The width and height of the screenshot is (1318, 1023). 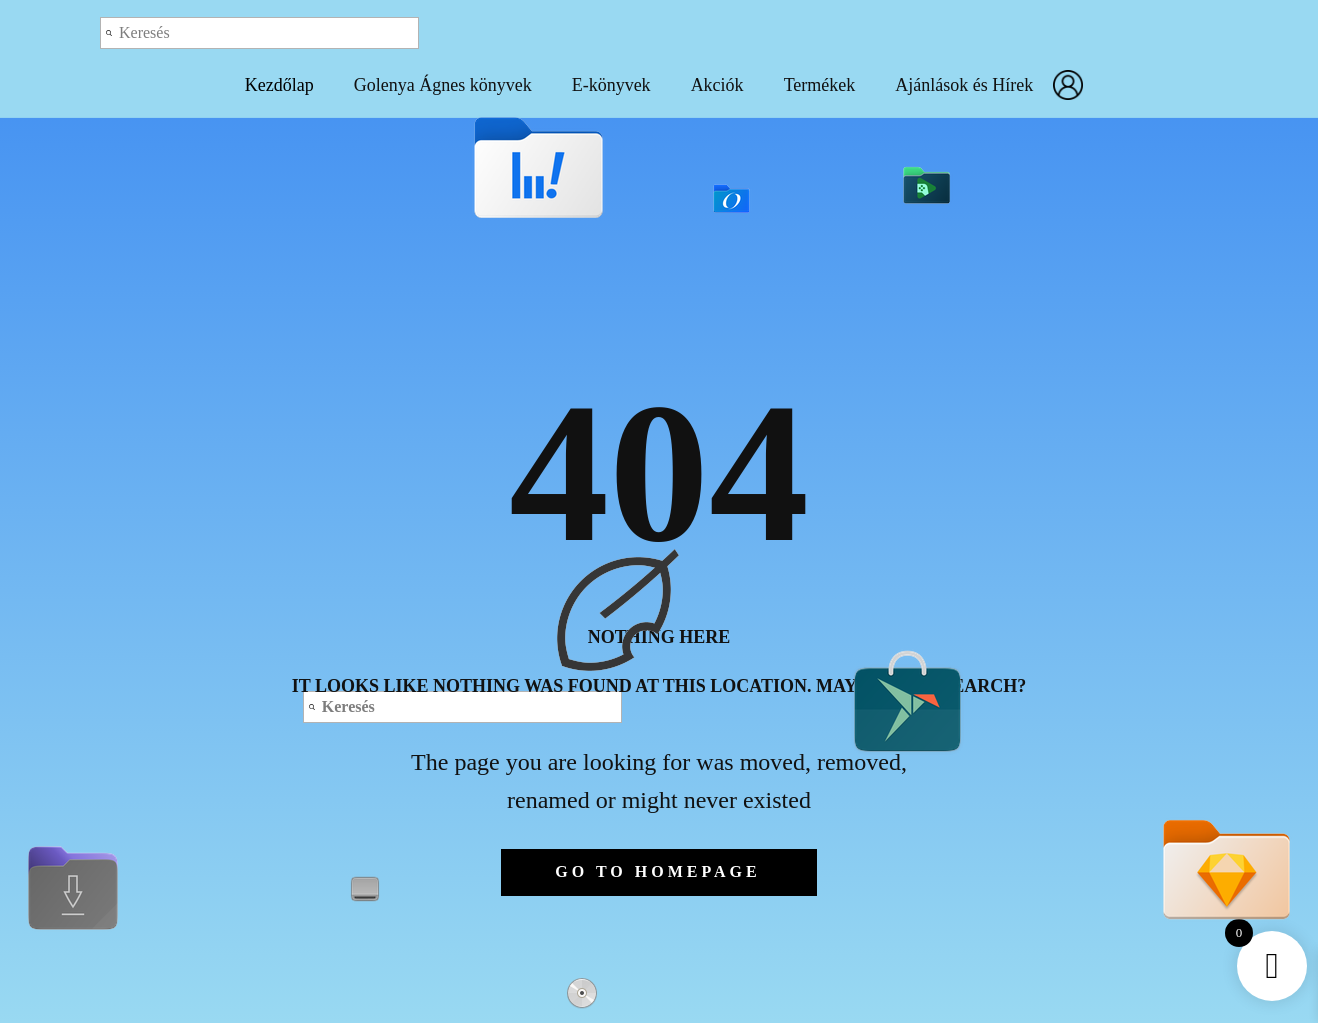 I want to click on open your downloads folder, so click(x=73, y=888).